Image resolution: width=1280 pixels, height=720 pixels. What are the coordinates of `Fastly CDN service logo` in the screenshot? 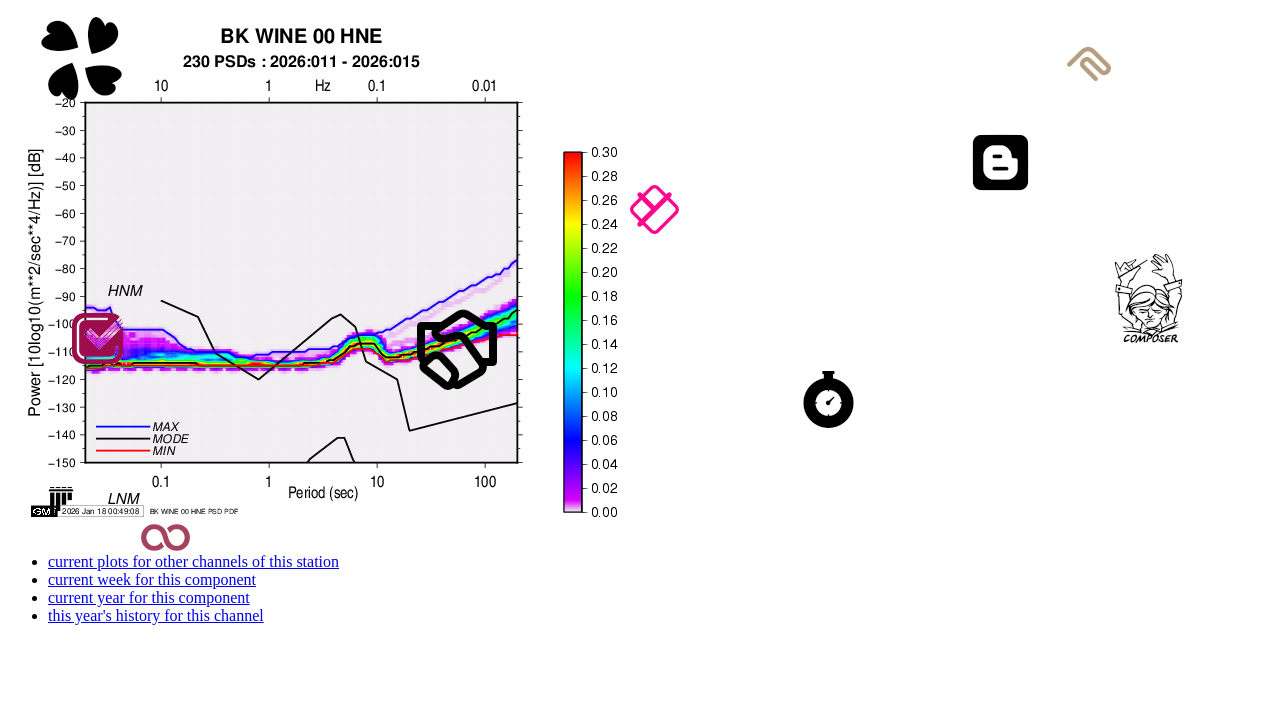 It's located at (828, 399).